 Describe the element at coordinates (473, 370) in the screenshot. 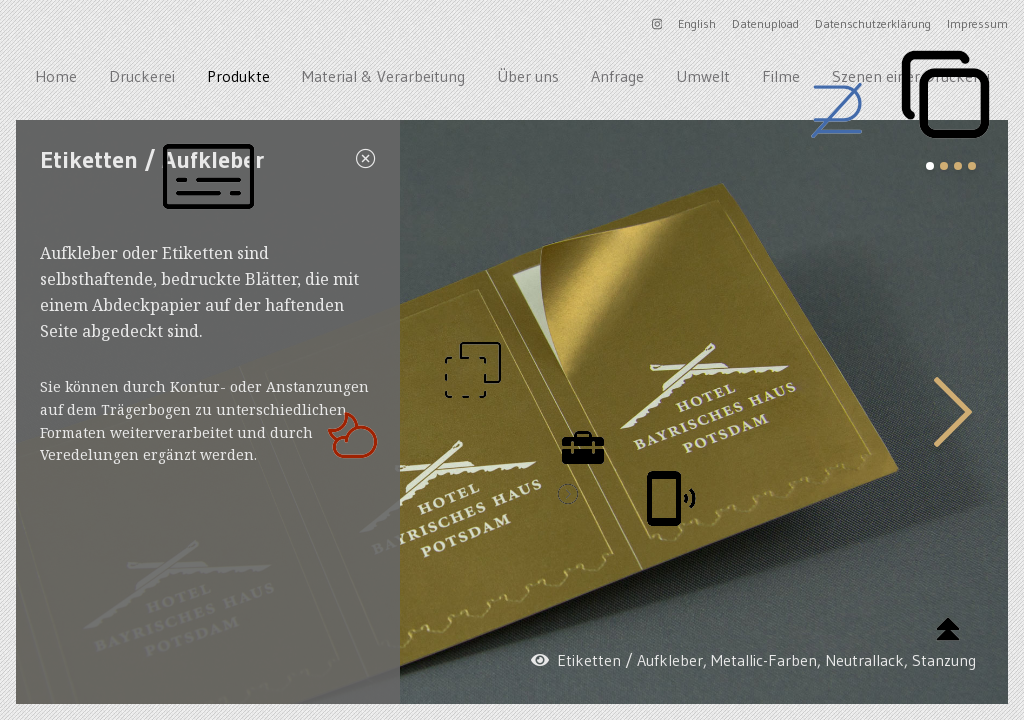

I see `bring selection to front layer` at that location.